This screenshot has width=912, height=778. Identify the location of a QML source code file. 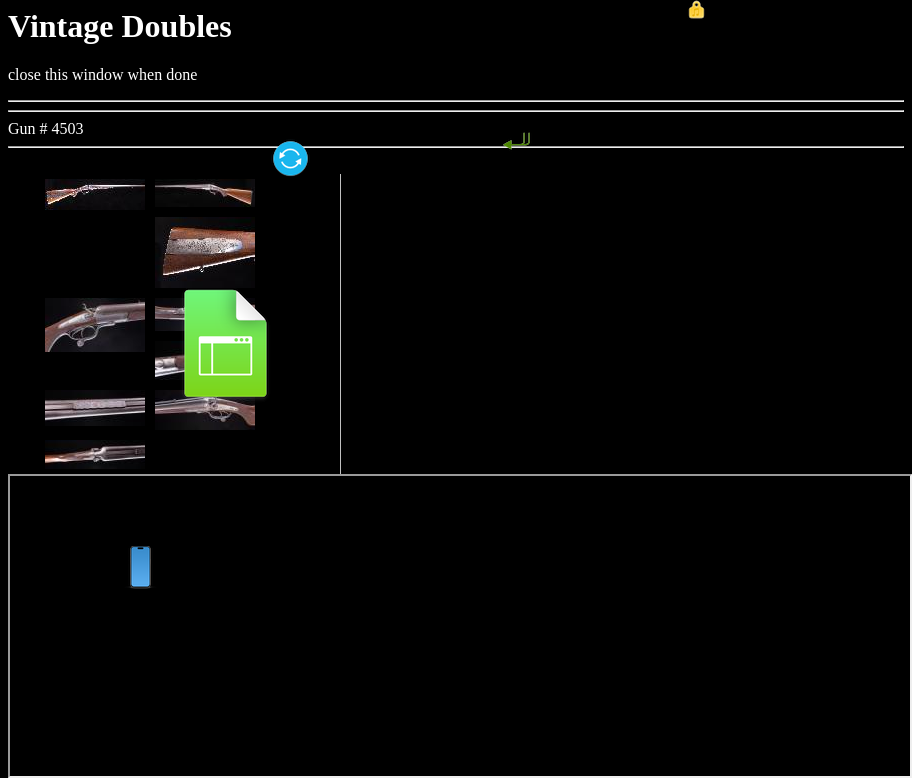
(225, 345).